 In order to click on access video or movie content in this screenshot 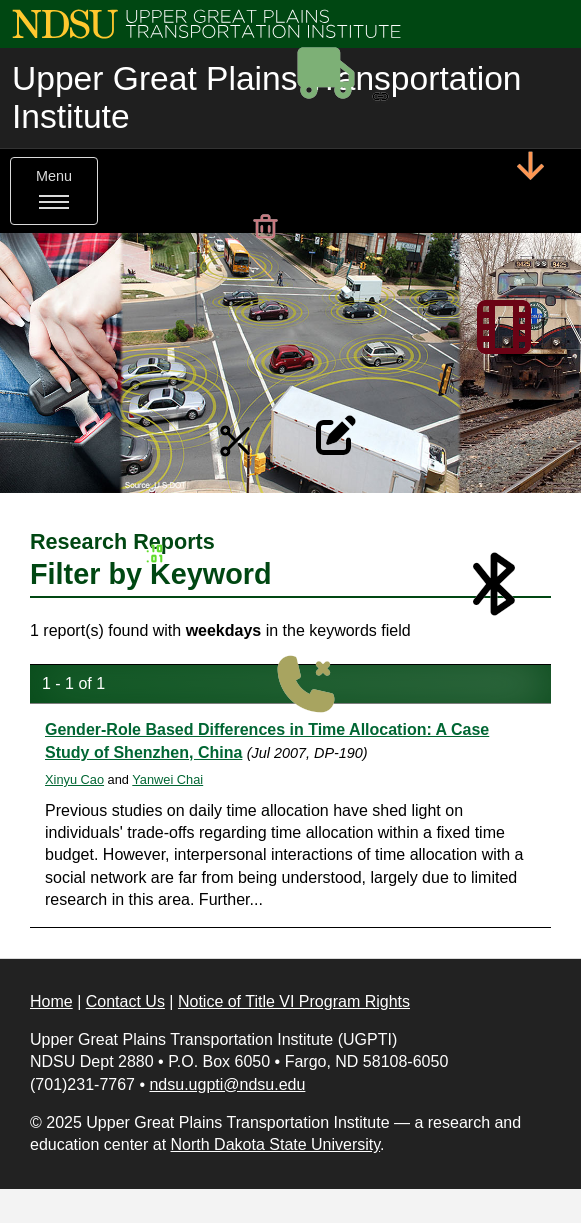, I will do `click(504, 327)`.